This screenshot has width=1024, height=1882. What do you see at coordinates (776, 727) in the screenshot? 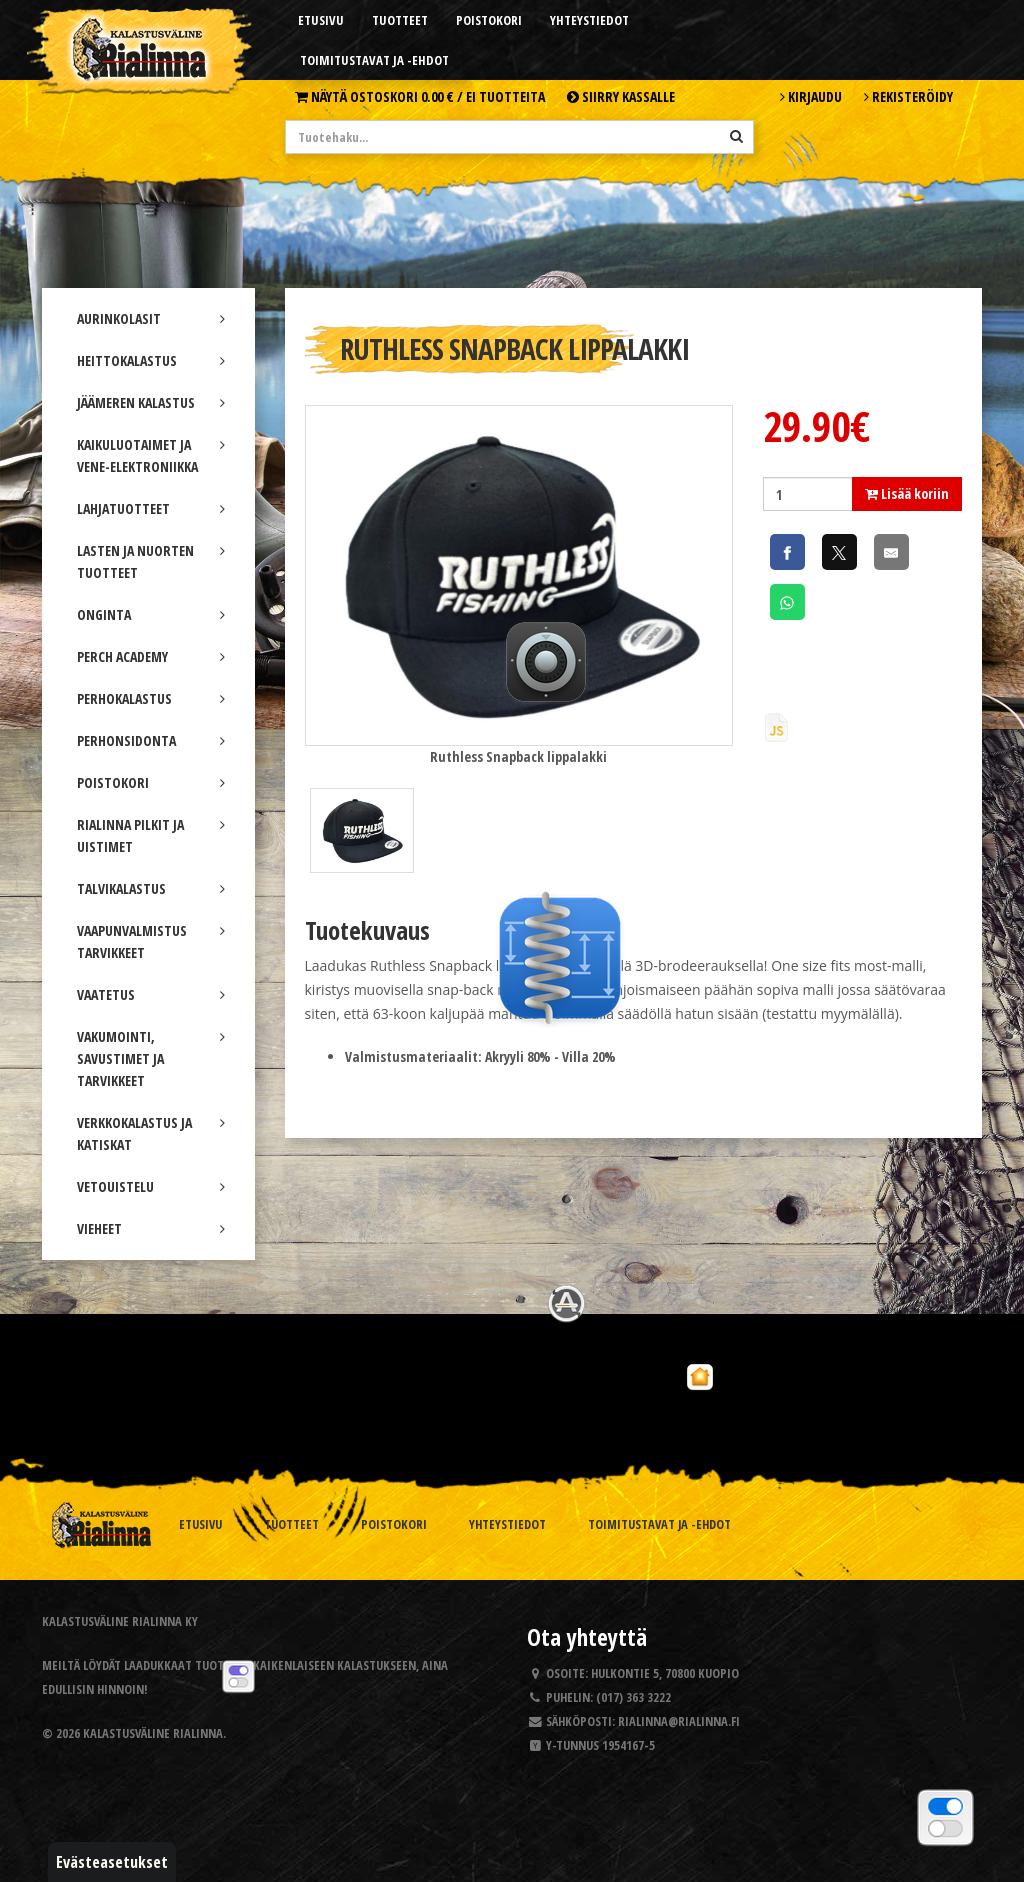
I see `a javascript source file` at bounding box center [776, 727].